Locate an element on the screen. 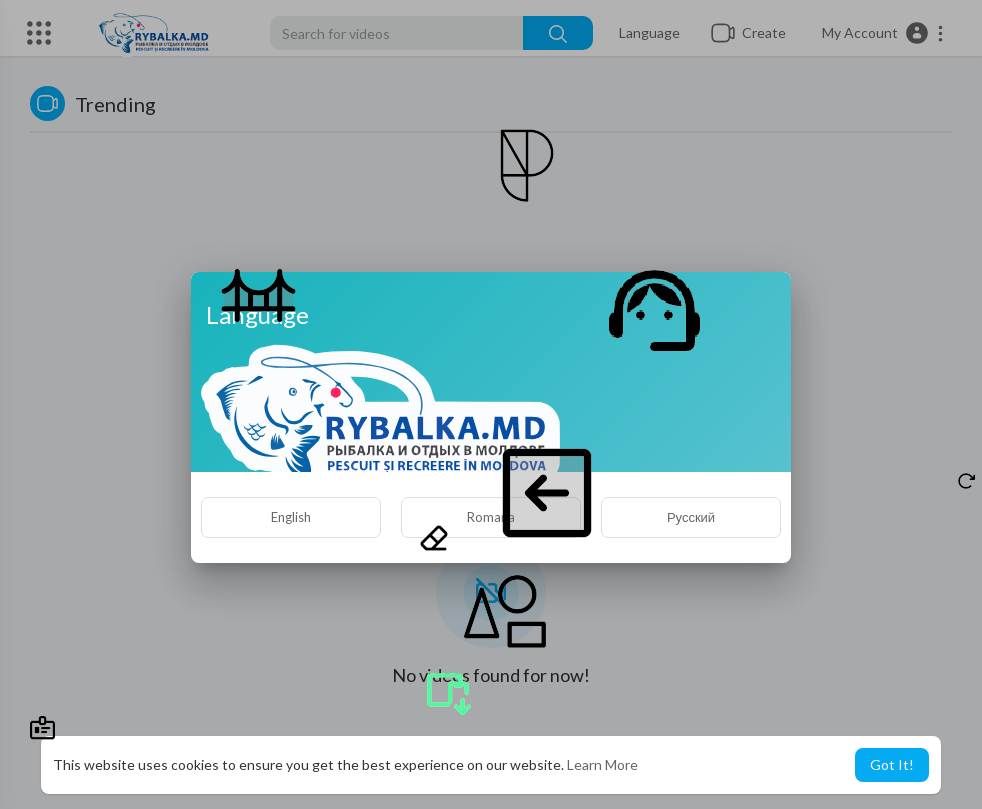 The height and width of the screenshot is (809, 982). view your profile or identification is located at coordinates (42, 728).